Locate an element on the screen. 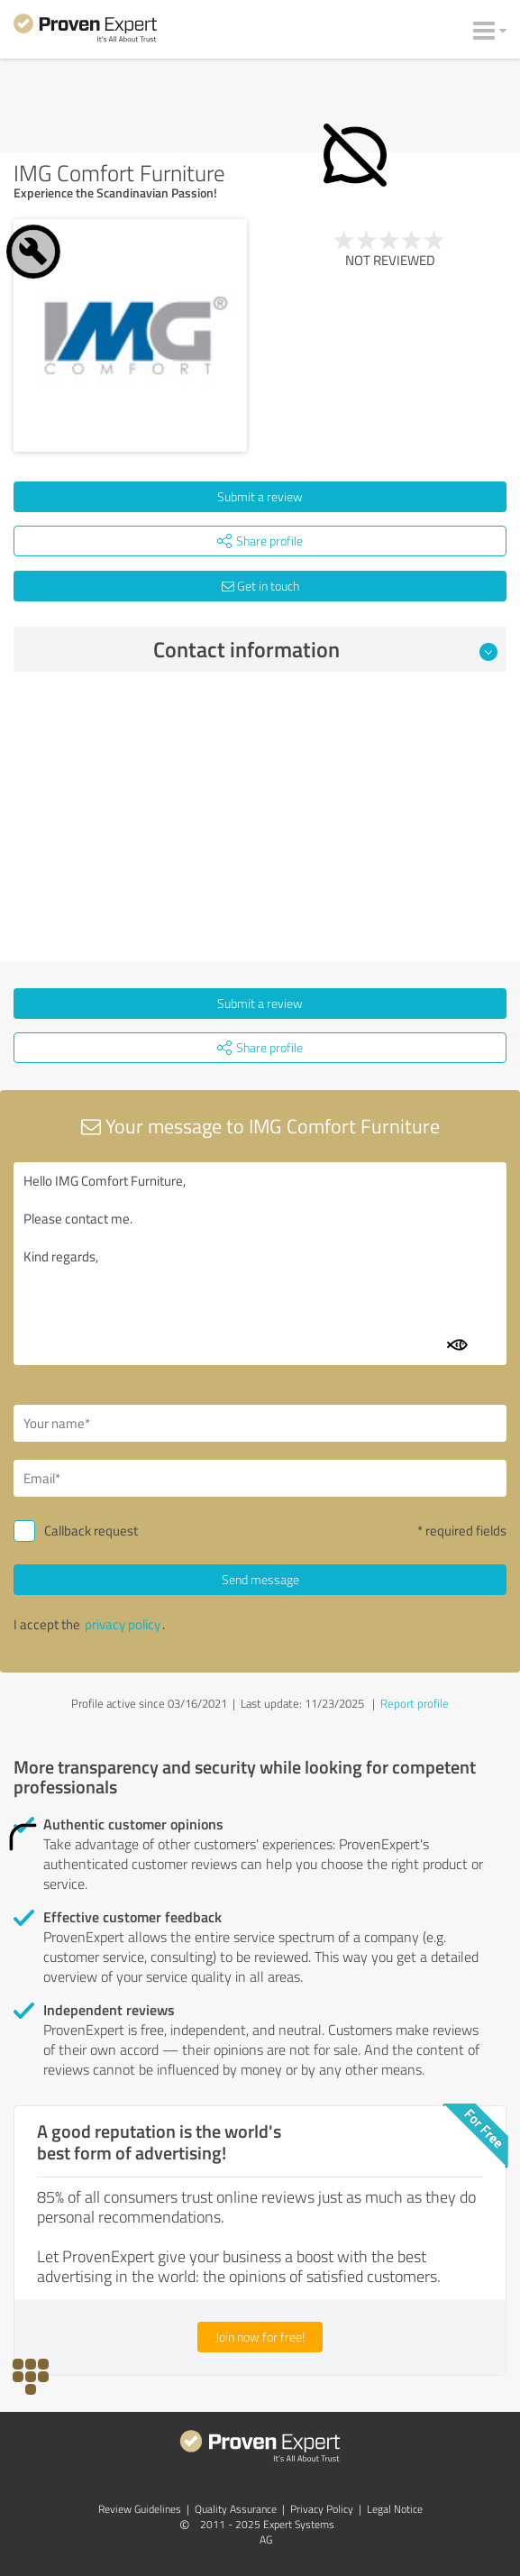 This screenshot has height=2576, width=520. open the phone dialpad is located at coordinates (31, 2377).